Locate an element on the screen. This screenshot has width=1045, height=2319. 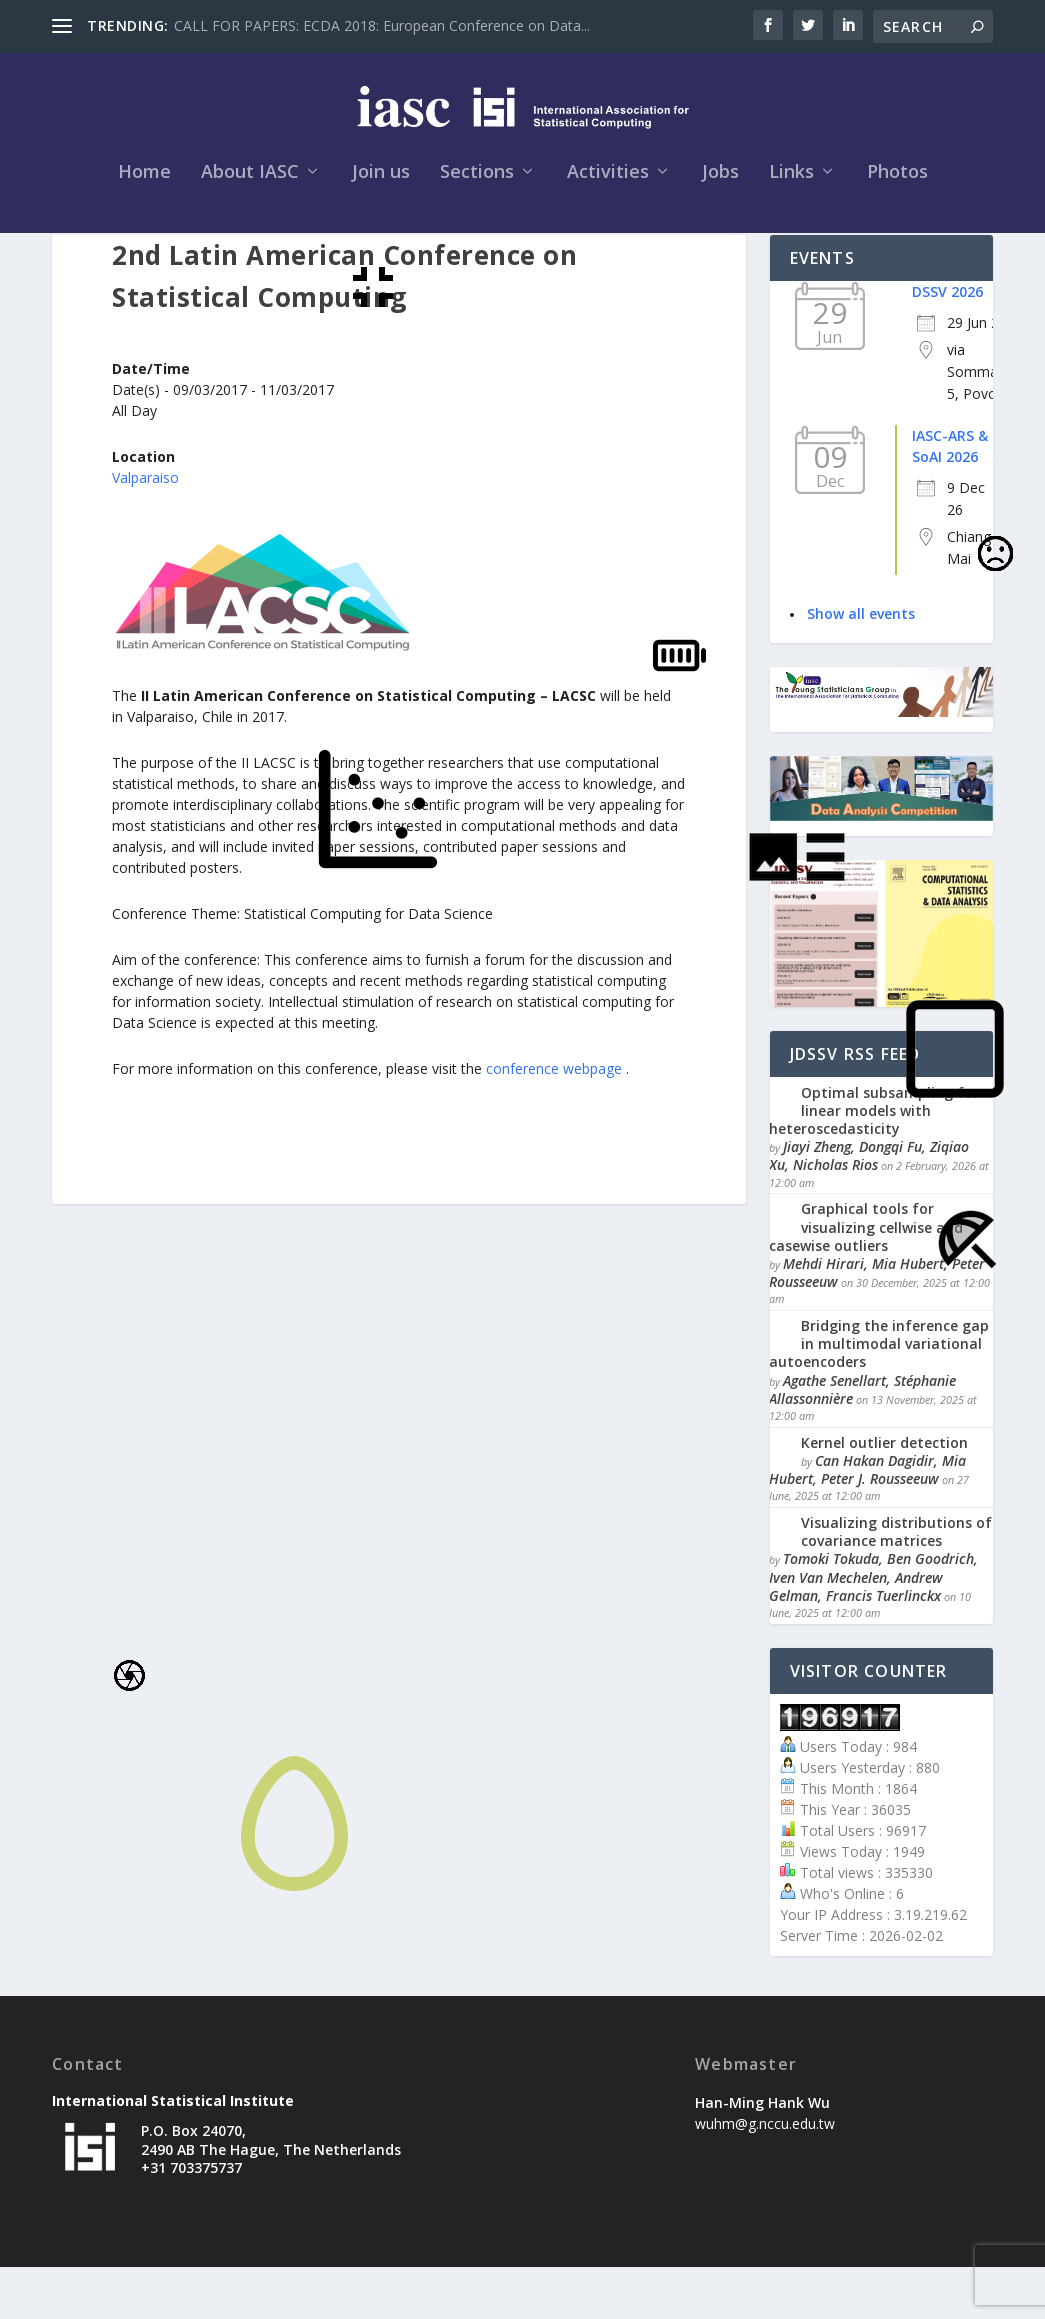
open camera to take a photo is located at coordinates (129, 1675).